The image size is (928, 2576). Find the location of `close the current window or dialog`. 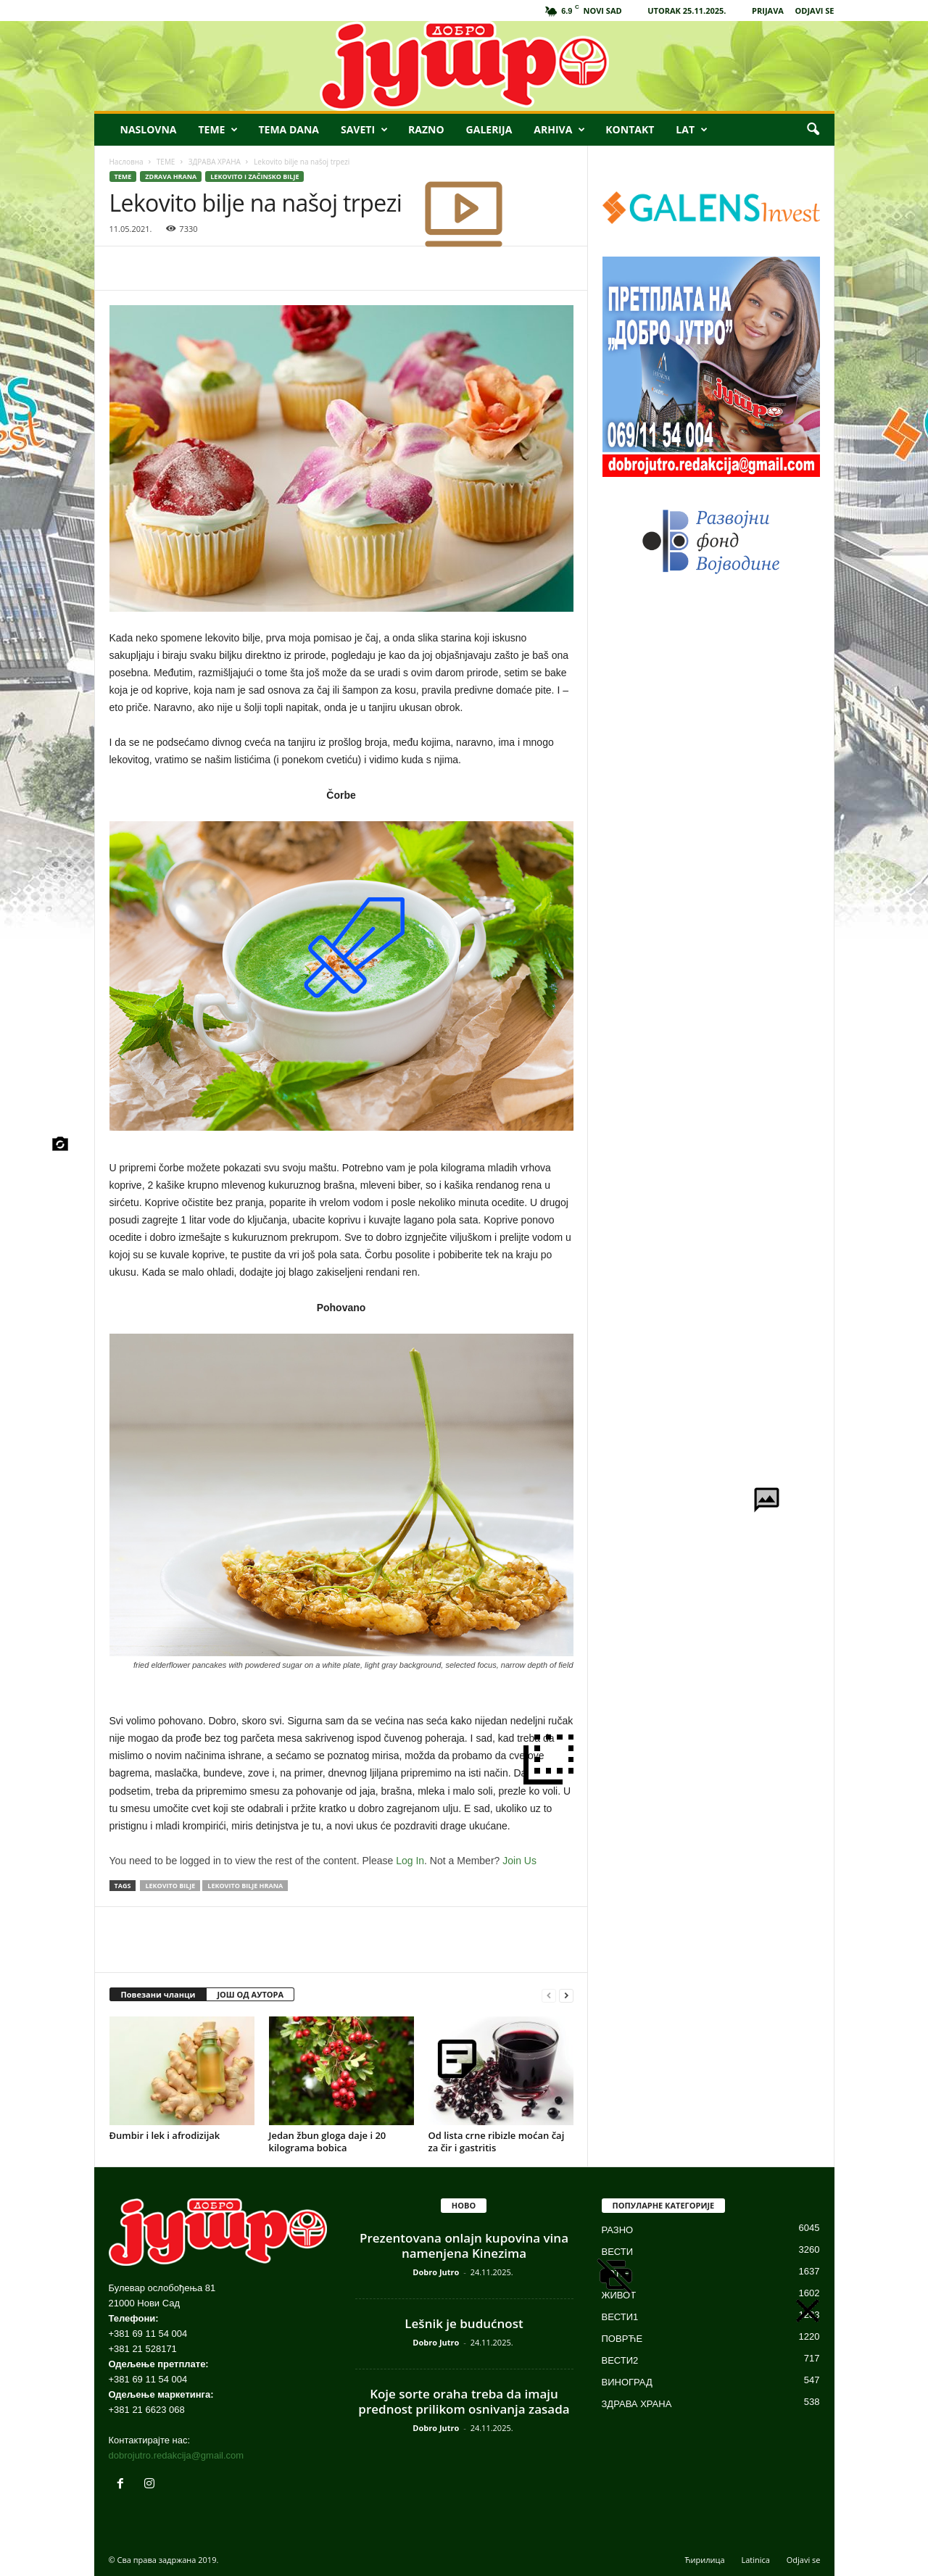

close the current window or dialog is located at coordinates (808, 2311).